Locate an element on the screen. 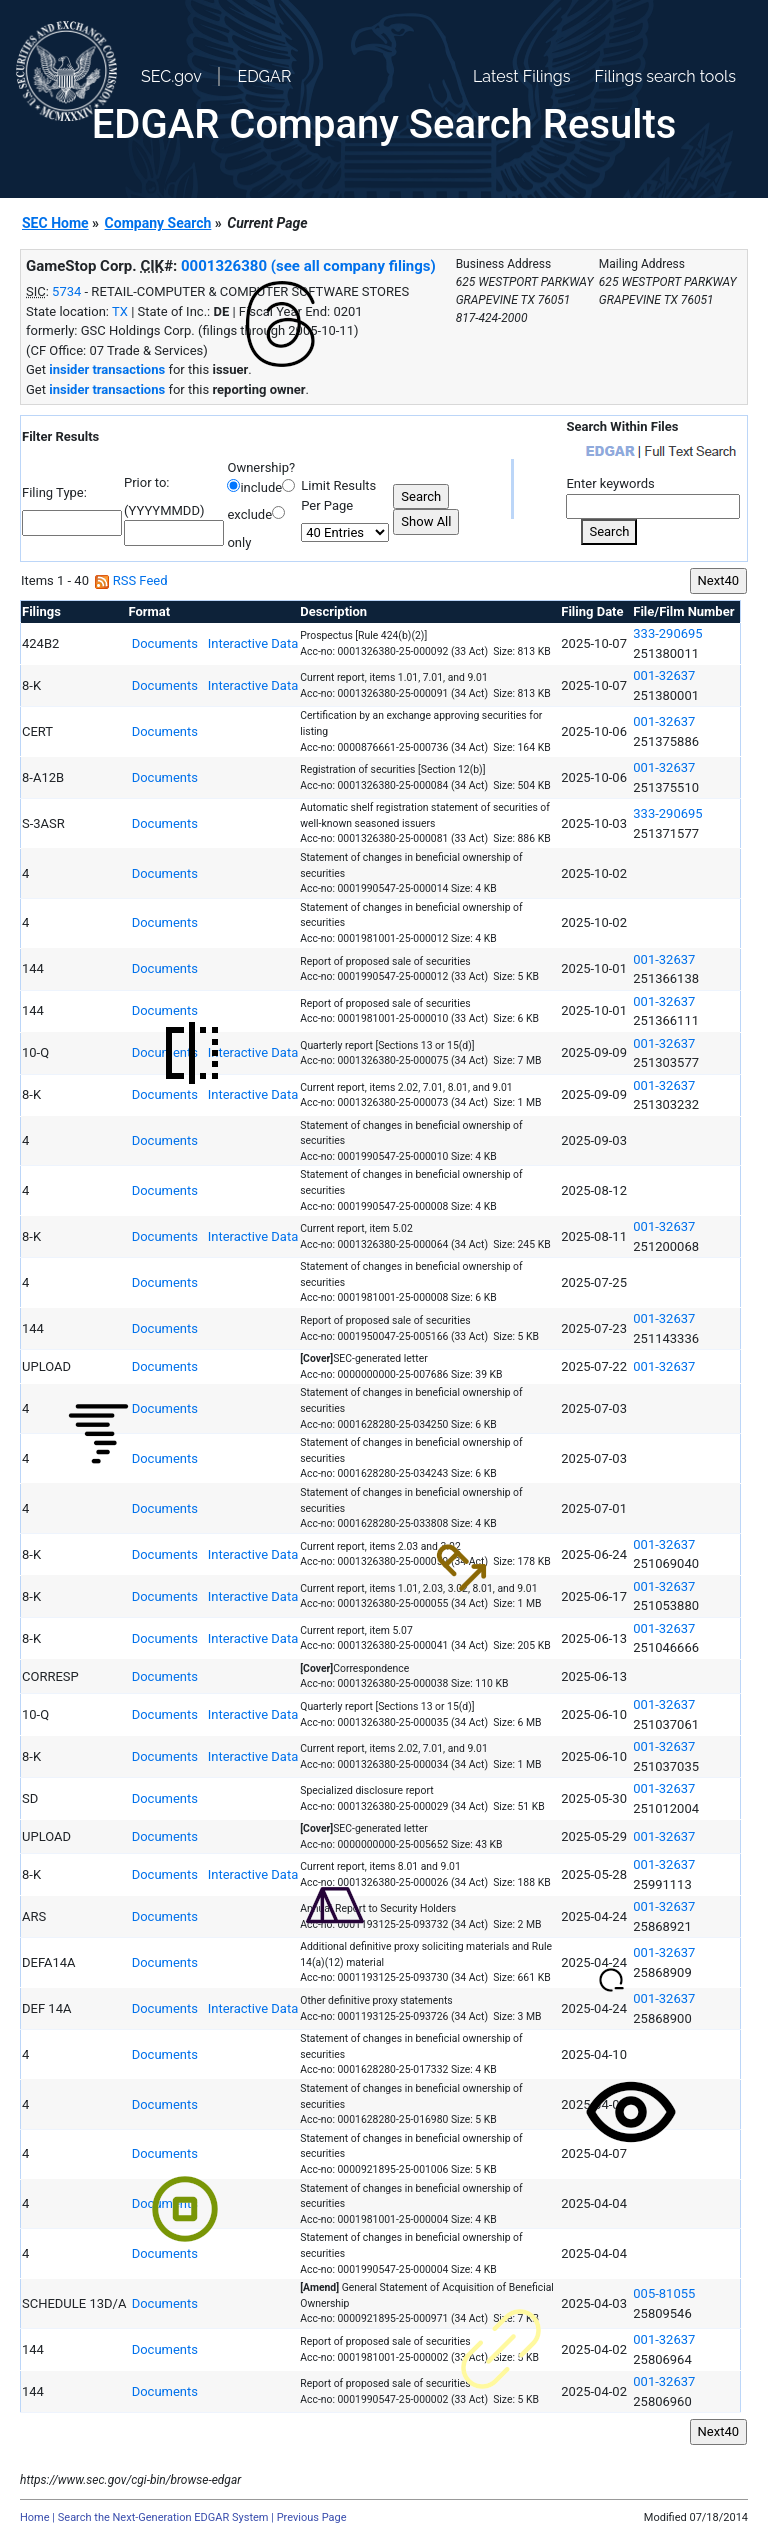  indicates severe weather alert or tornado warning is located at coordinates (98, 1431).